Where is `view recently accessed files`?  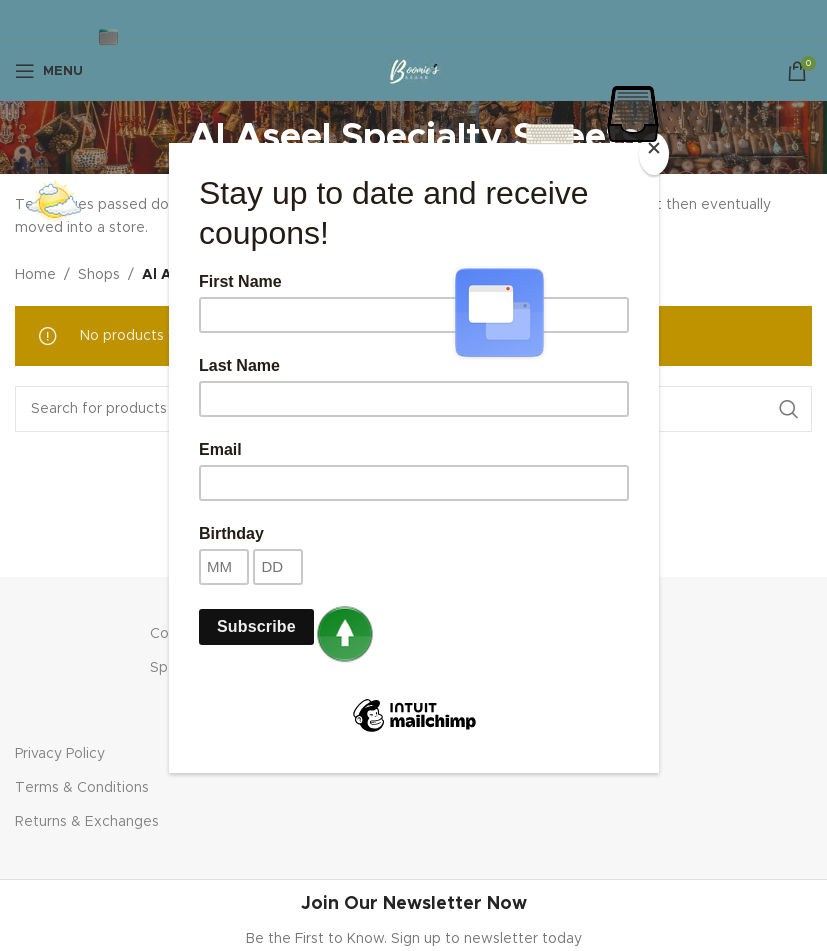
view recently accessed files is located at coordinates (633, 114).